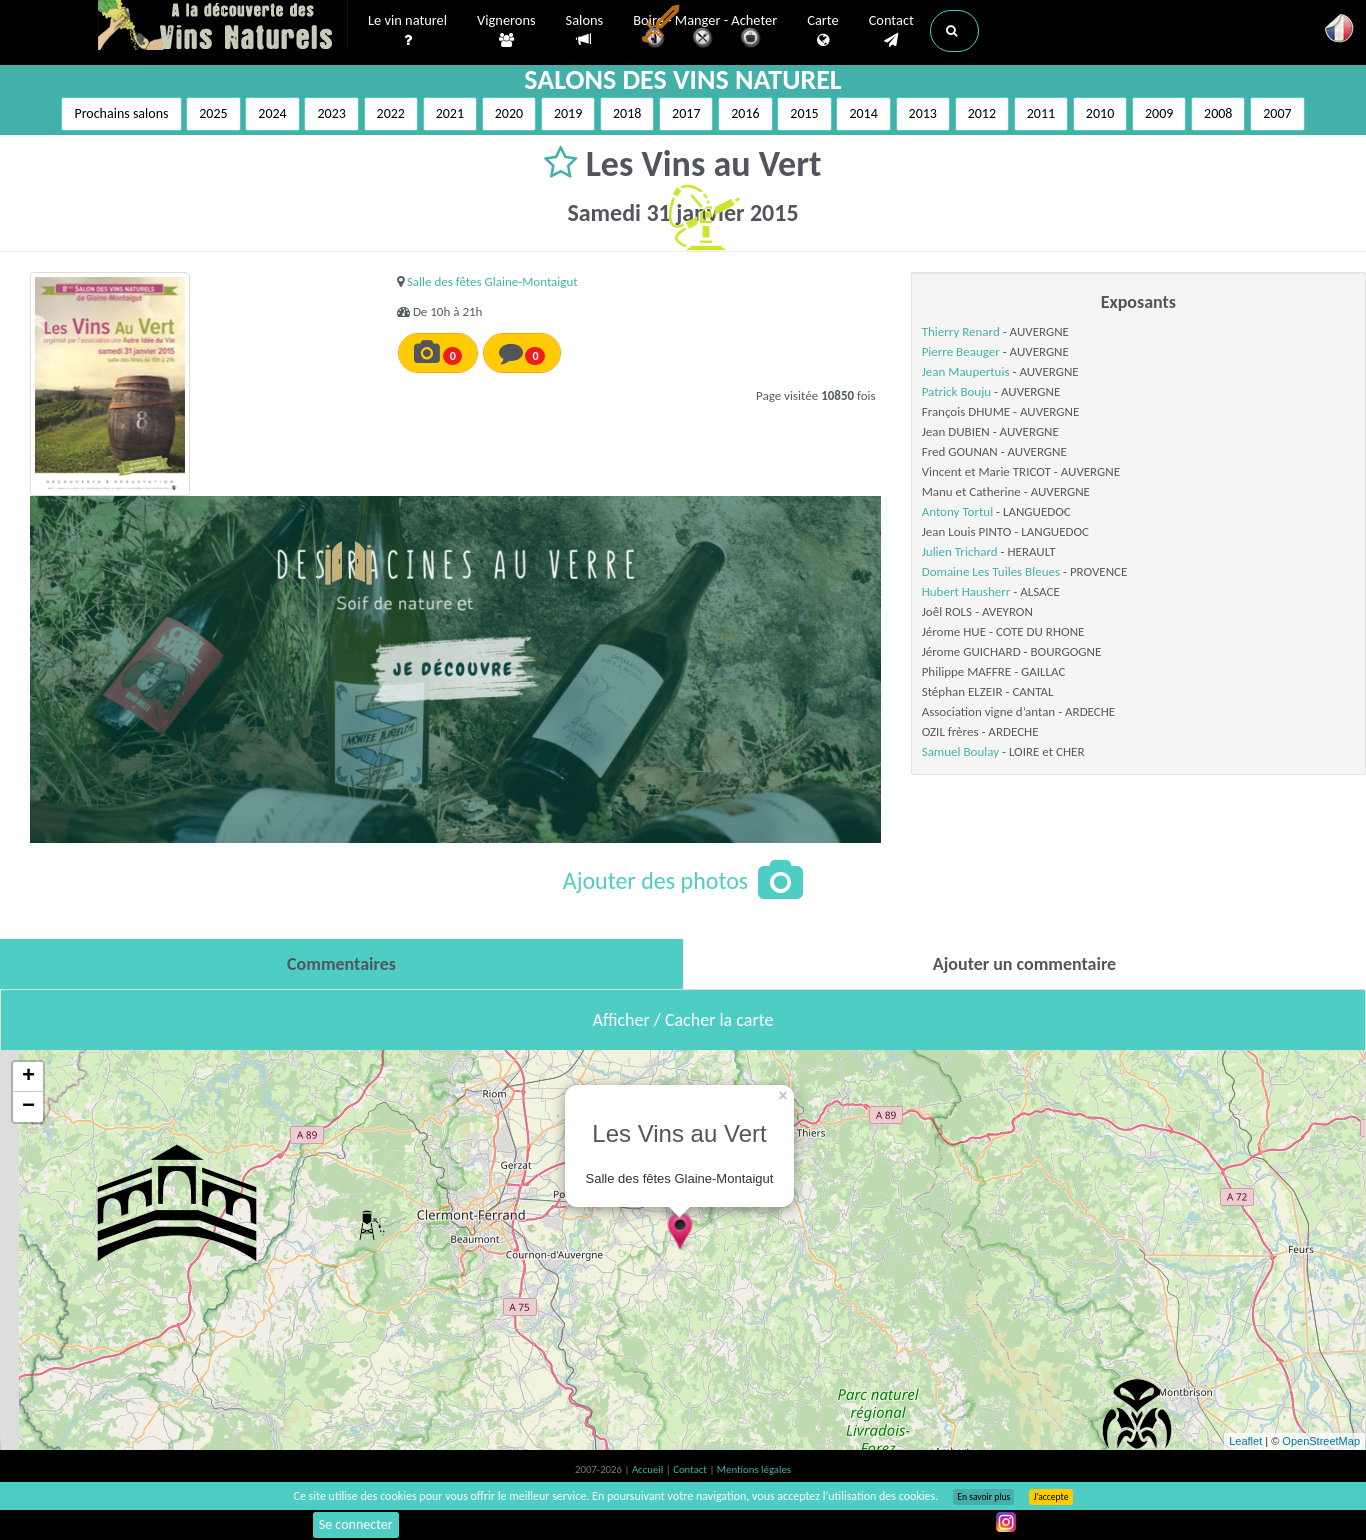  Describe the element at coordinates (704, 217) in the screenshot. I see `deploy defensive laser turret` at that location.